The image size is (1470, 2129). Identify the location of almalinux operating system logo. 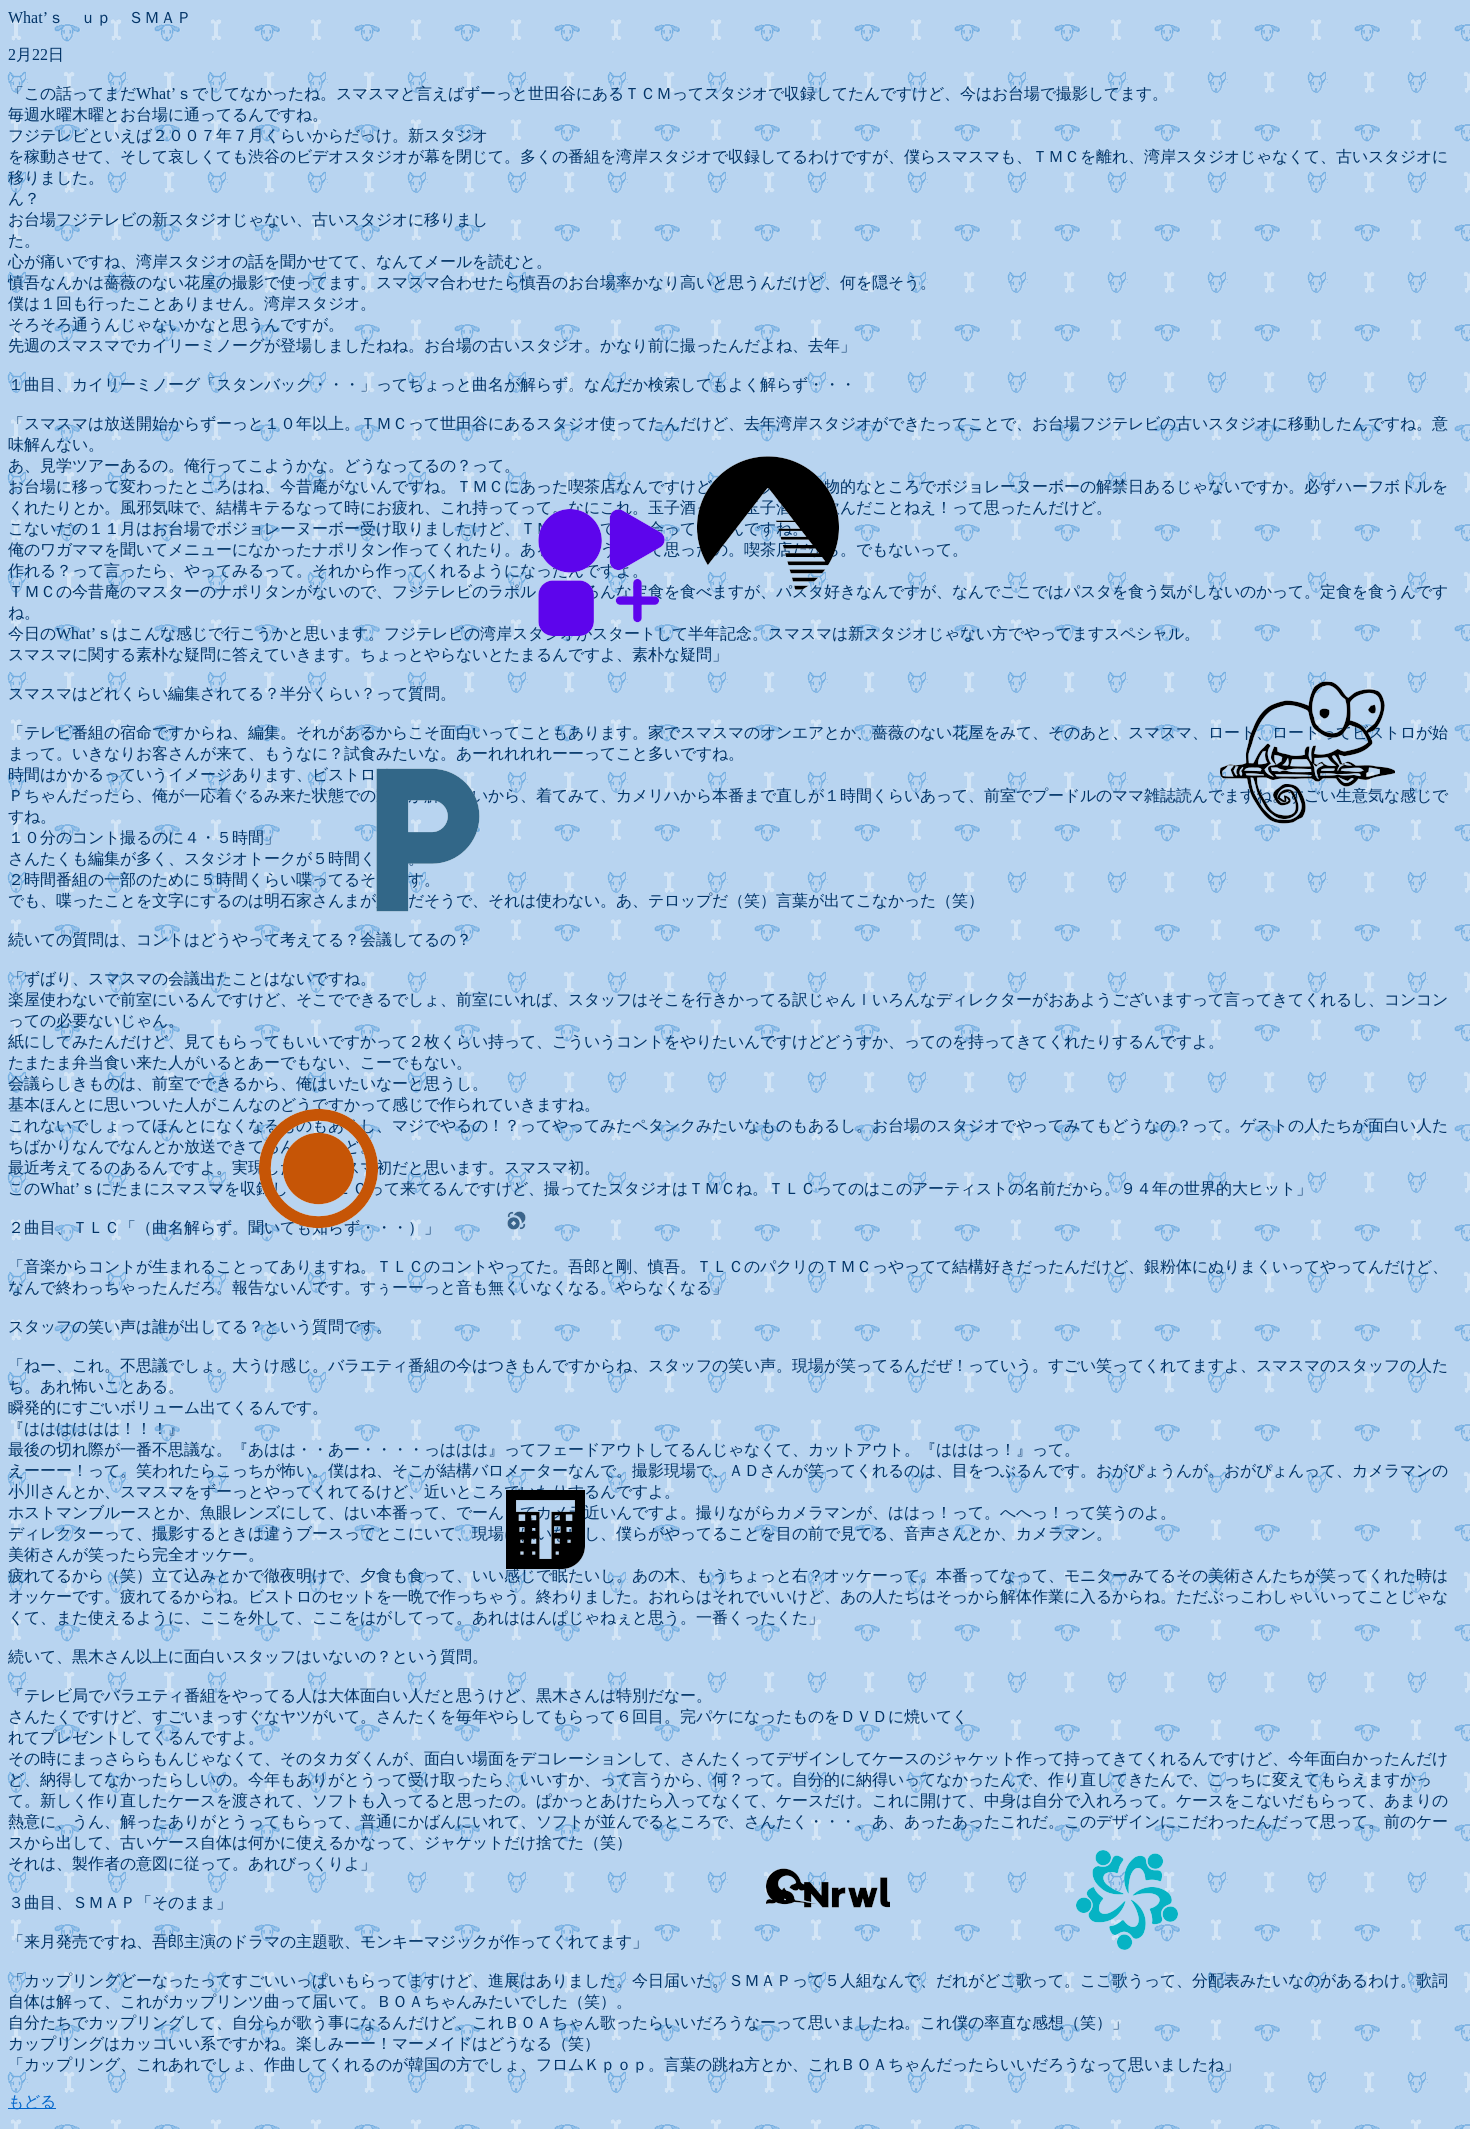
(1127, 1900).